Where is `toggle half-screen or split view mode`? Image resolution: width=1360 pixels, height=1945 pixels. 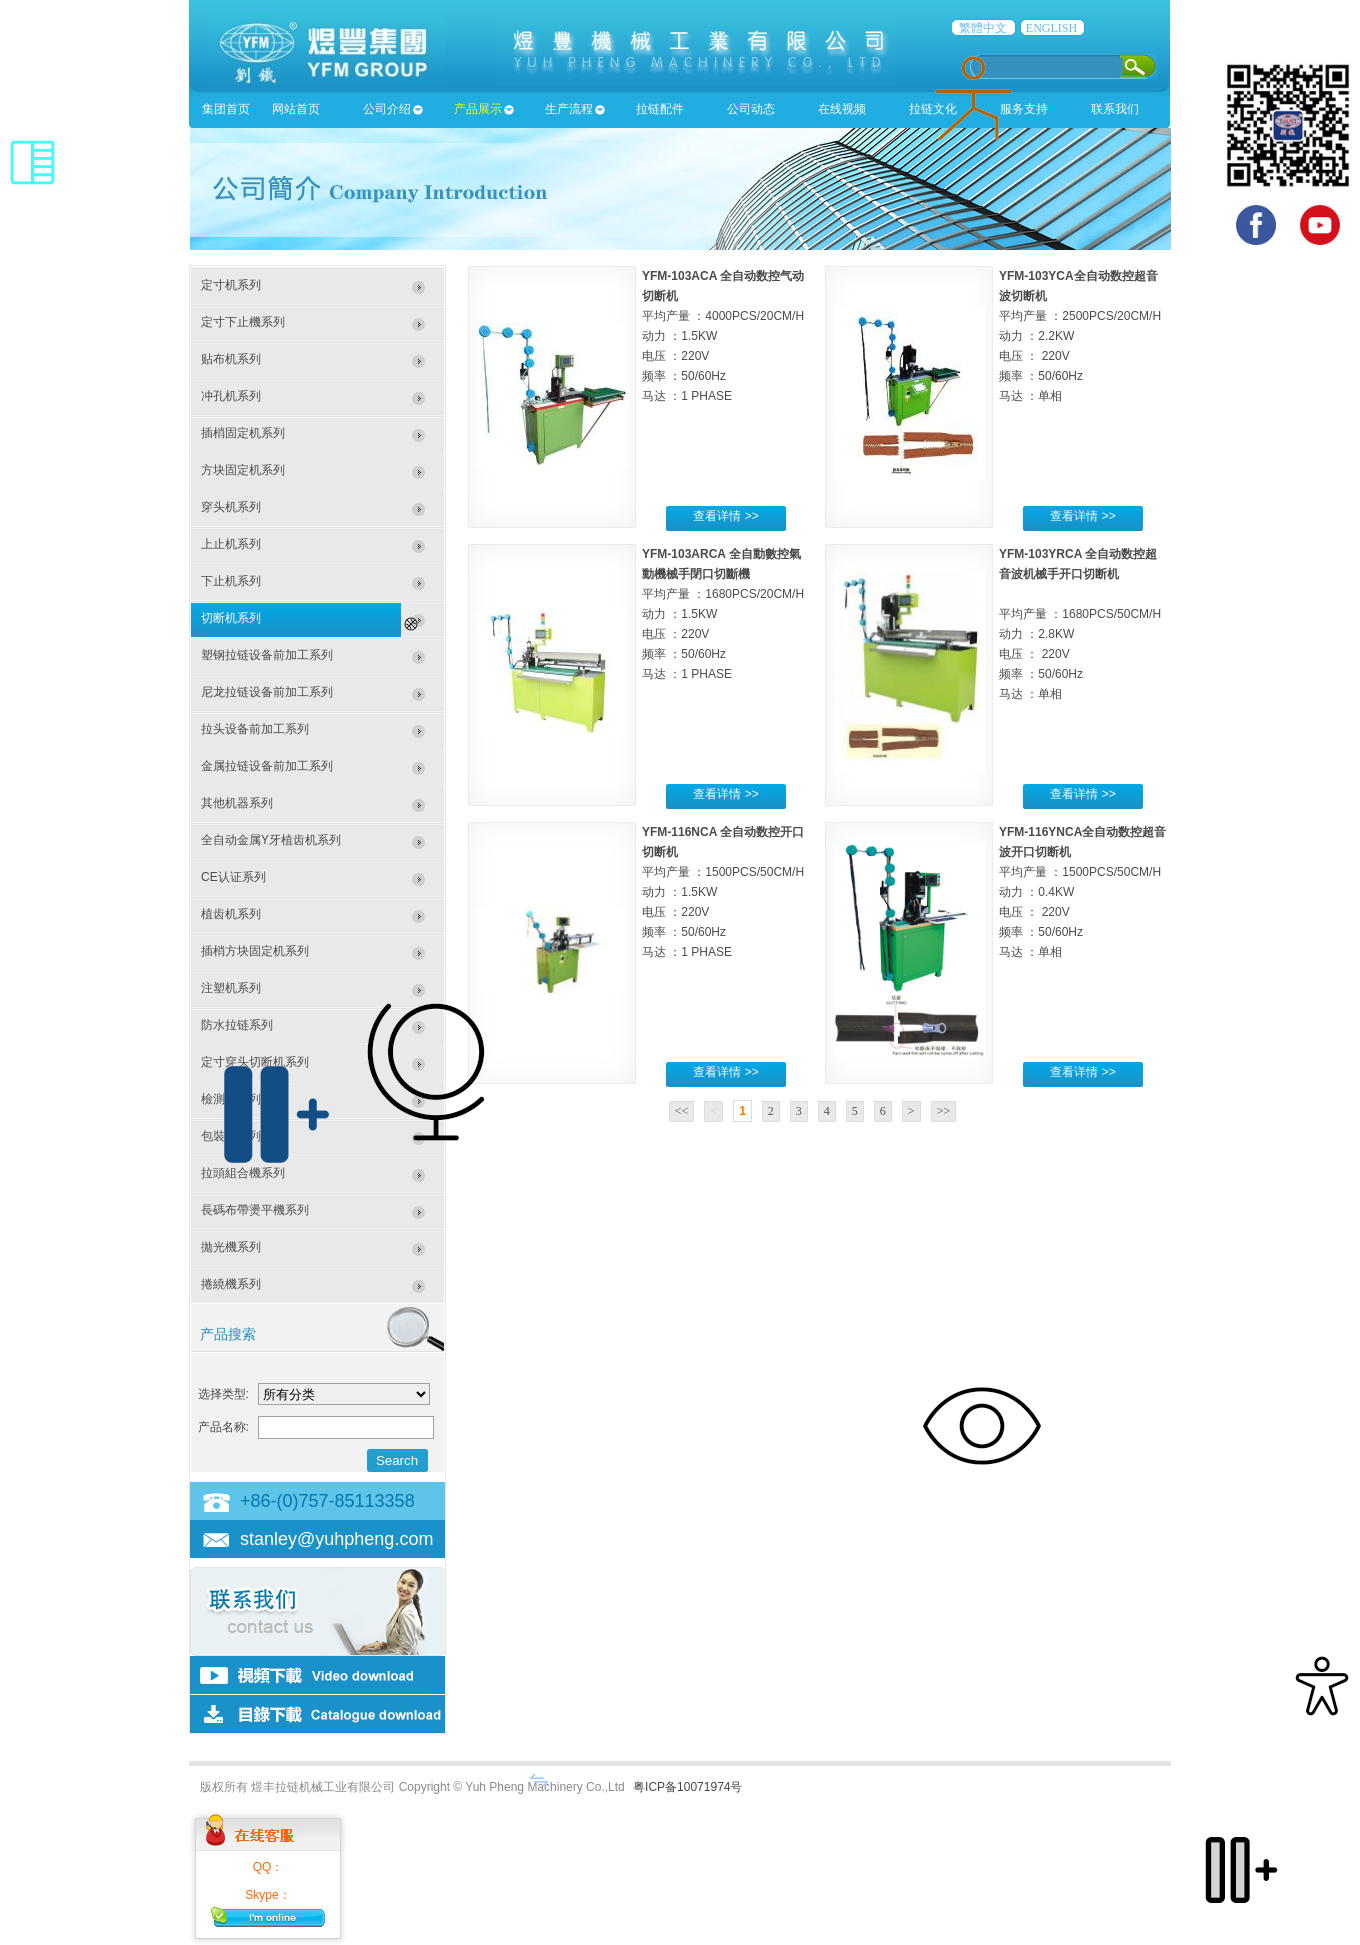 toggle half-screen or split view mode is located at coordinates (32, 162).